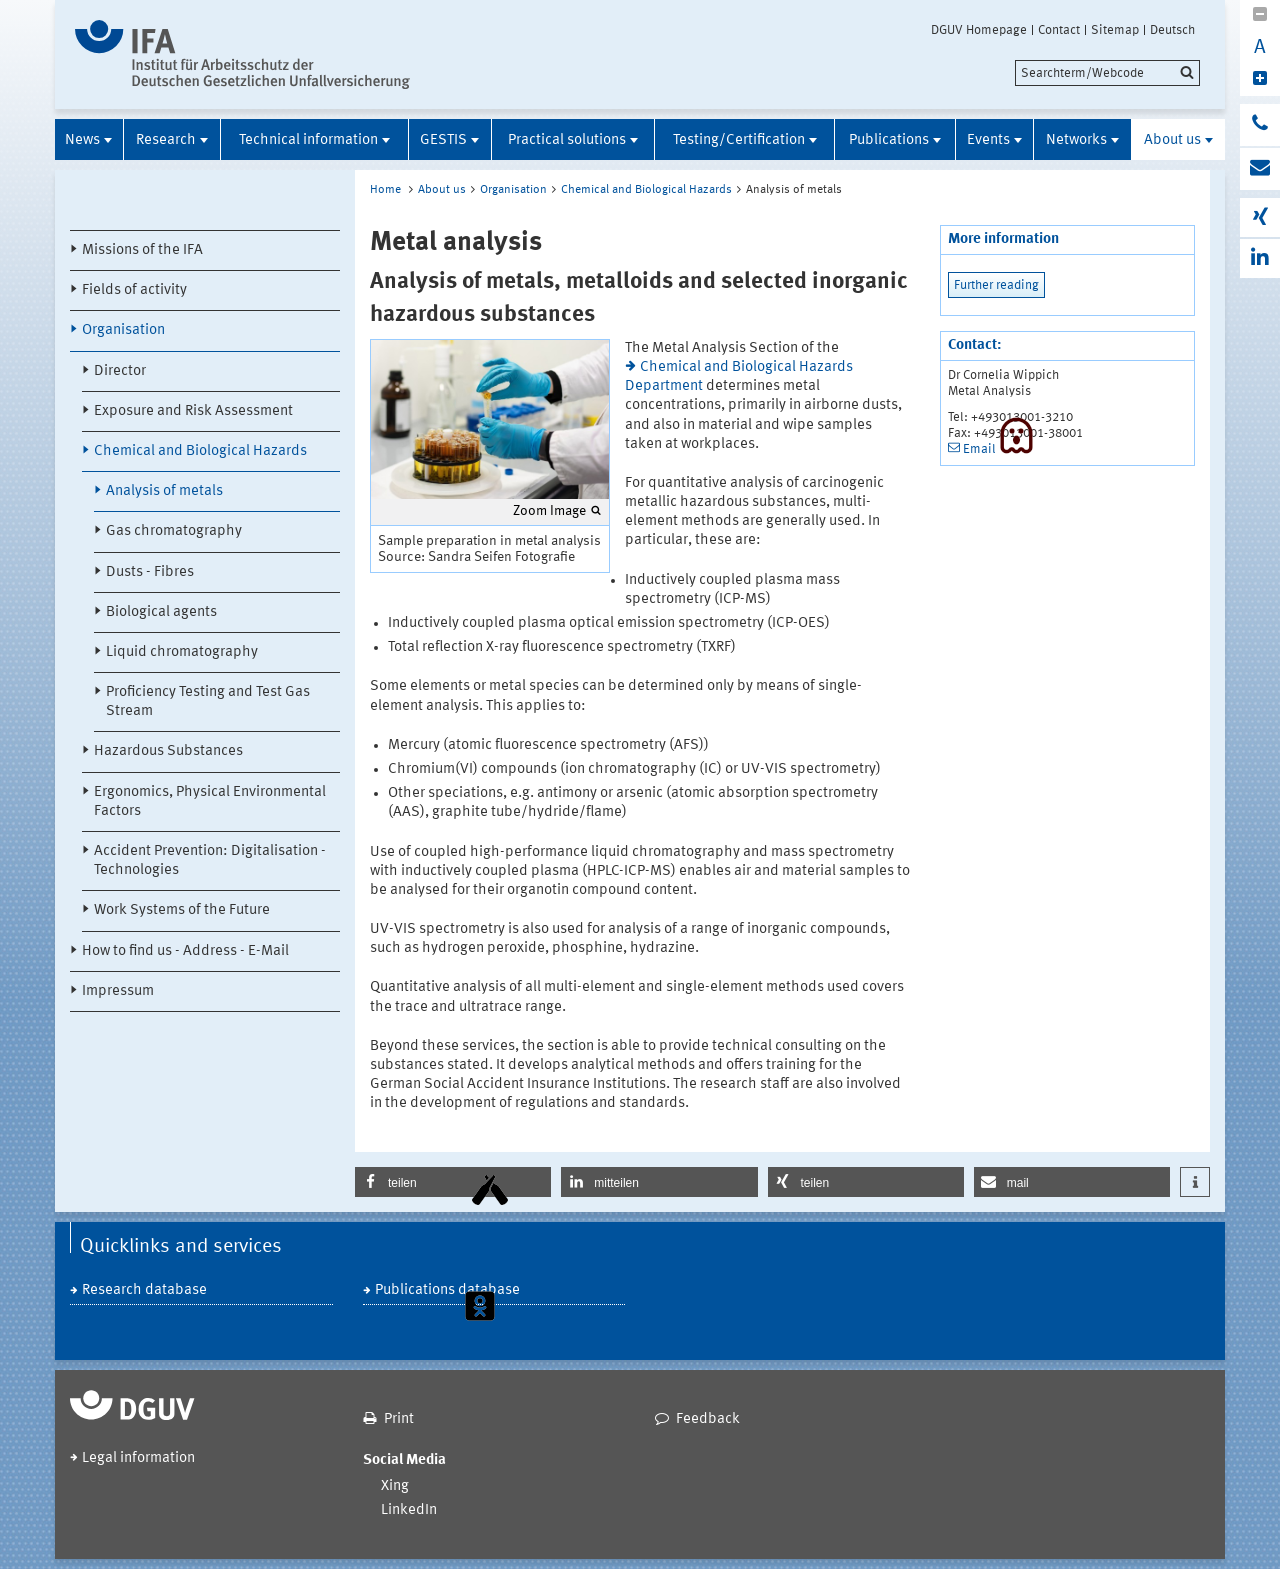  Describe the element at coordinates (490, 1190) in the screenshot. I see `open the Untappd app` at that location.